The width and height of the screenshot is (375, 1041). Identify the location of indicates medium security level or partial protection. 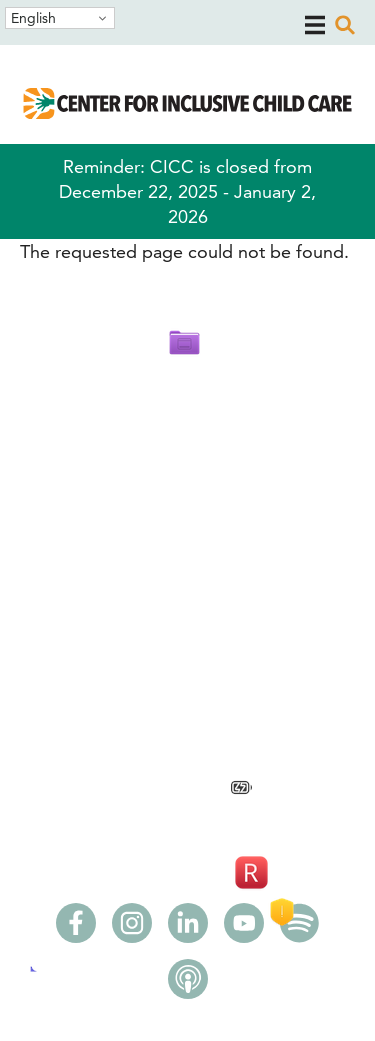
(282, 913).